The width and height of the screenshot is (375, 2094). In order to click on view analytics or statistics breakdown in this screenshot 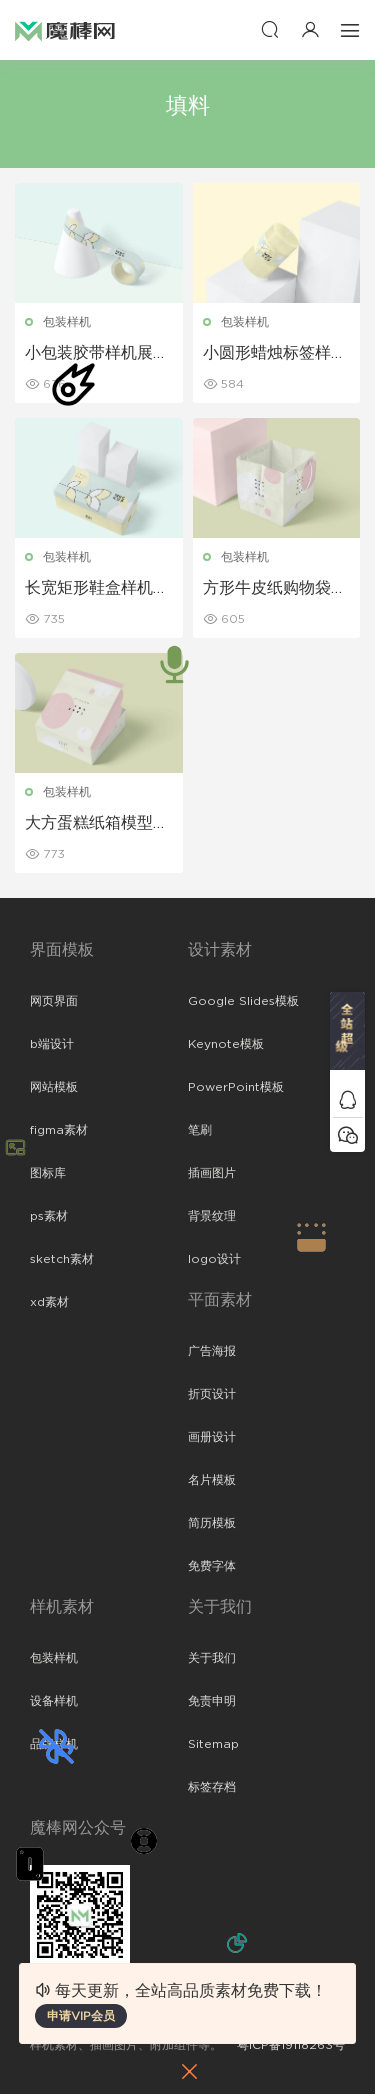, I will do `click(237, 1943)`.